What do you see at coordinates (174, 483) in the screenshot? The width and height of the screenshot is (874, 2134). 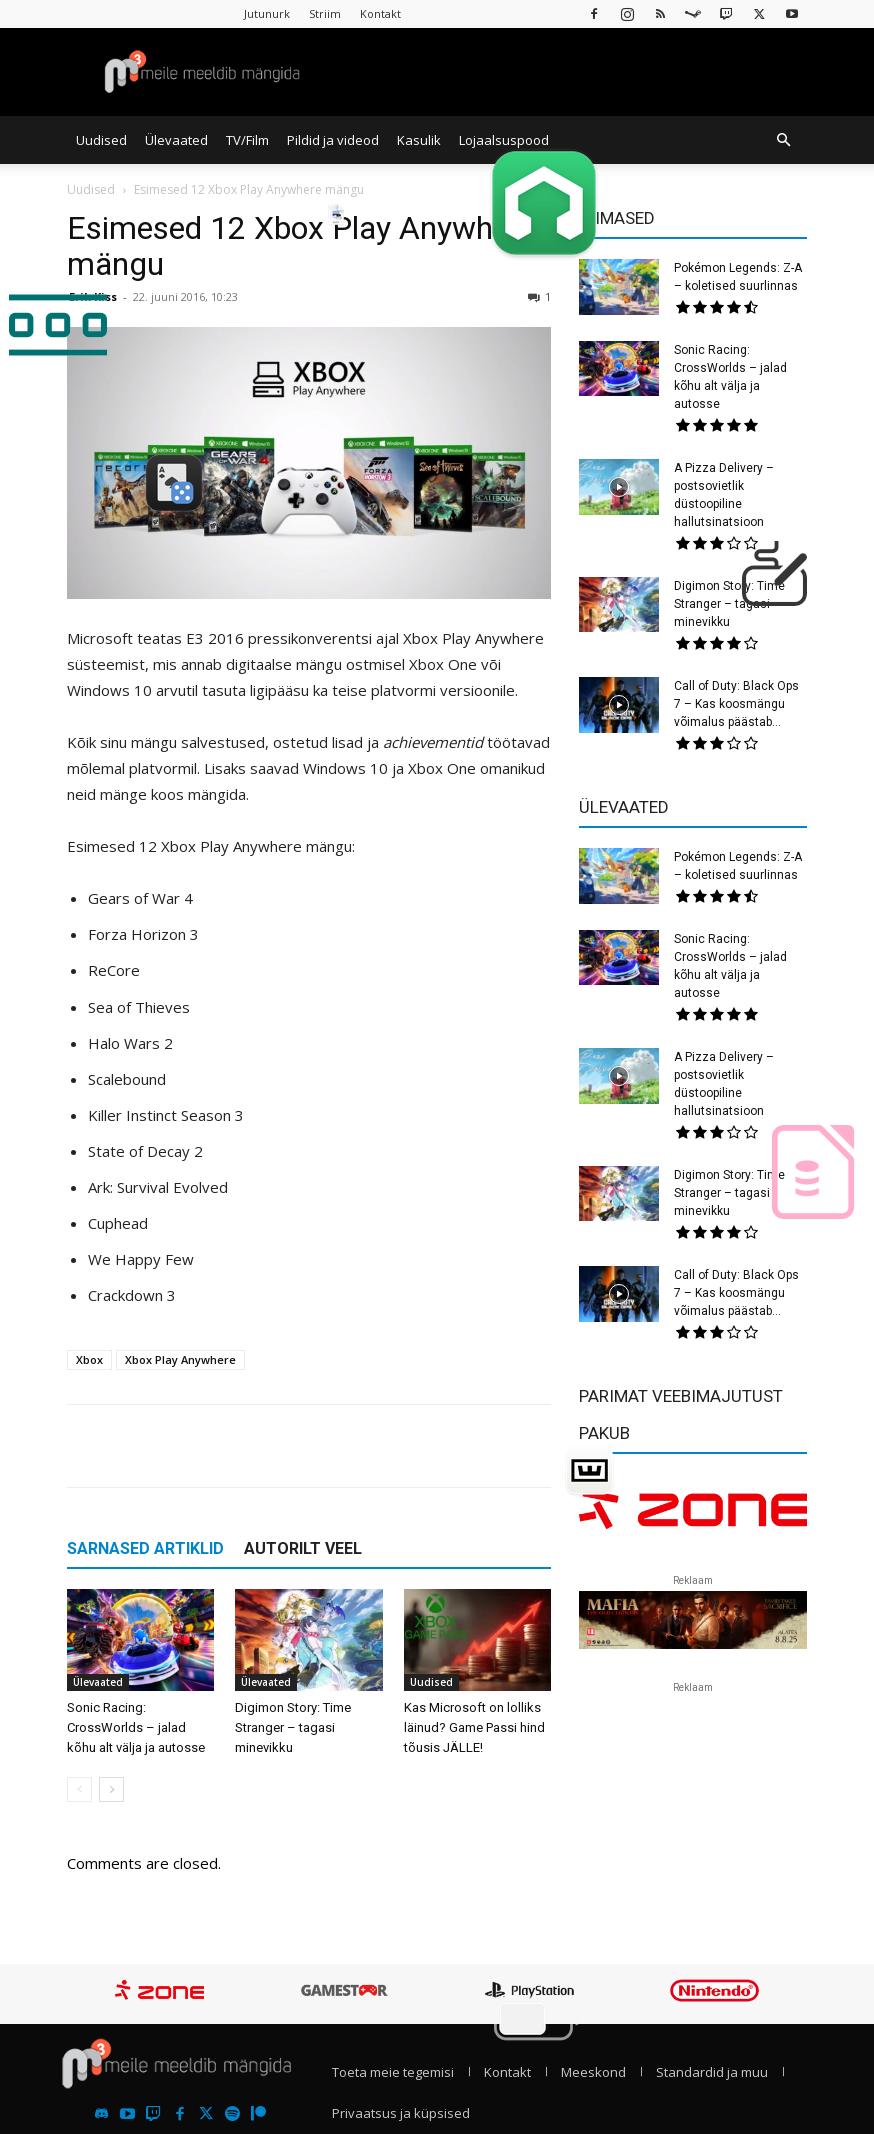 I see `launch tabletop simulator` at bounding box center [174, 483].